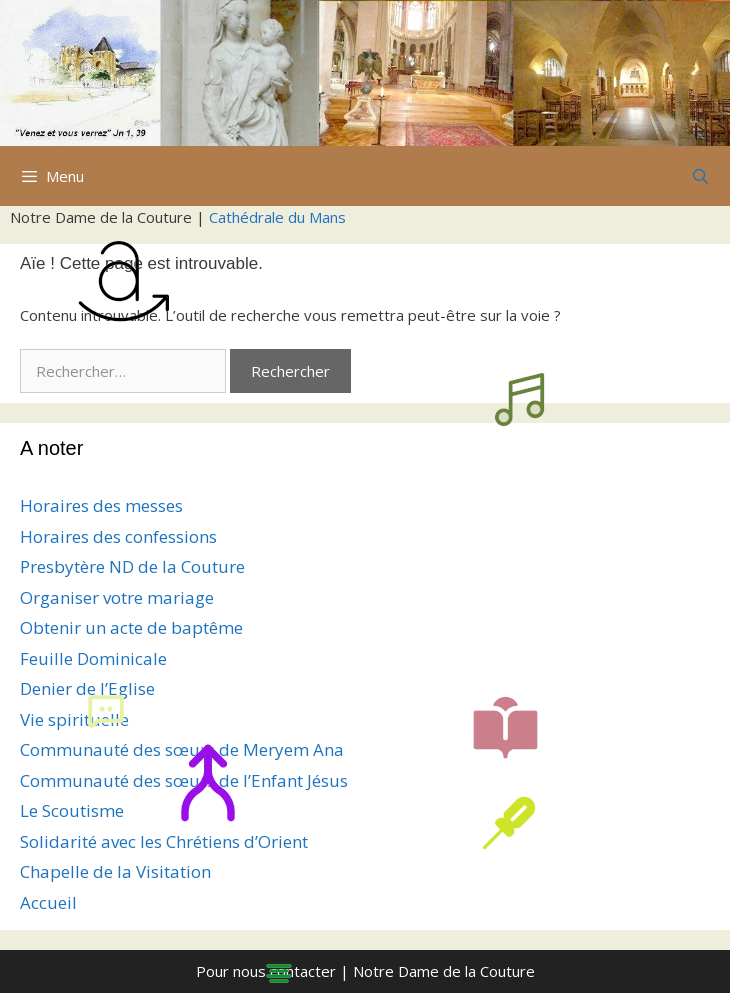 The width and height of the screenshot is (730, 993). Describe the element at coordinates (279, 974) in the screenshot. I see `center align text` at that location.